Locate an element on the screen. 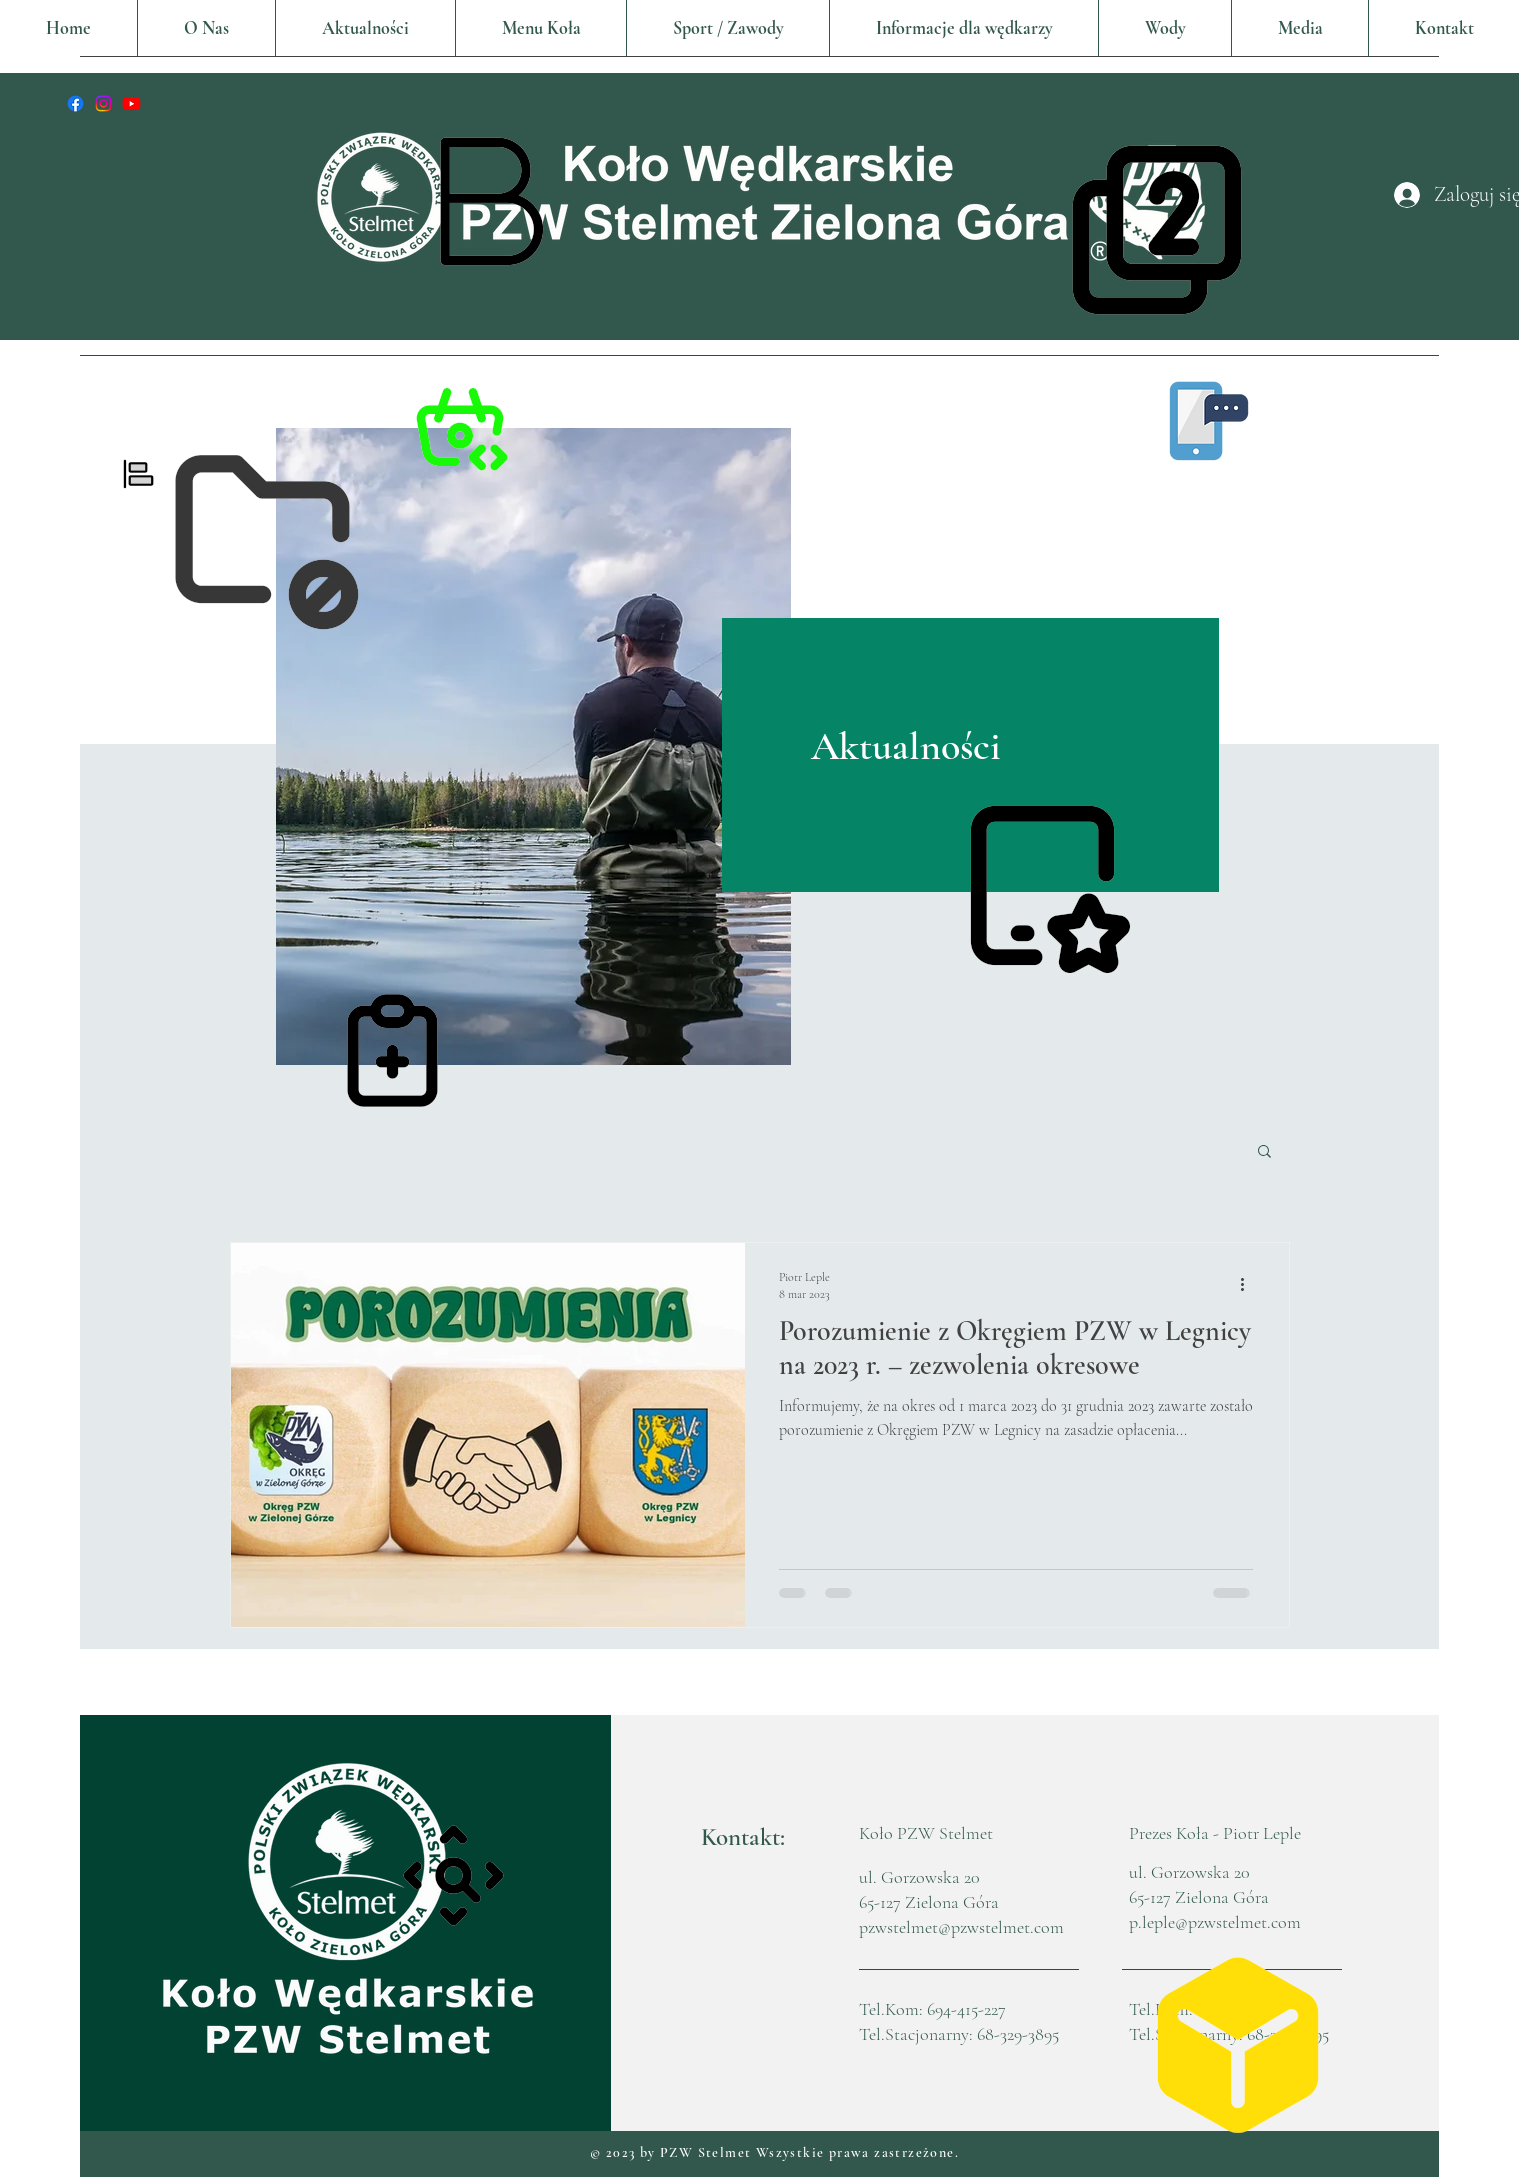 The width and height of the screenshot is (1519, 2177). view second item in a collection is located at coordinates (1157, 230).